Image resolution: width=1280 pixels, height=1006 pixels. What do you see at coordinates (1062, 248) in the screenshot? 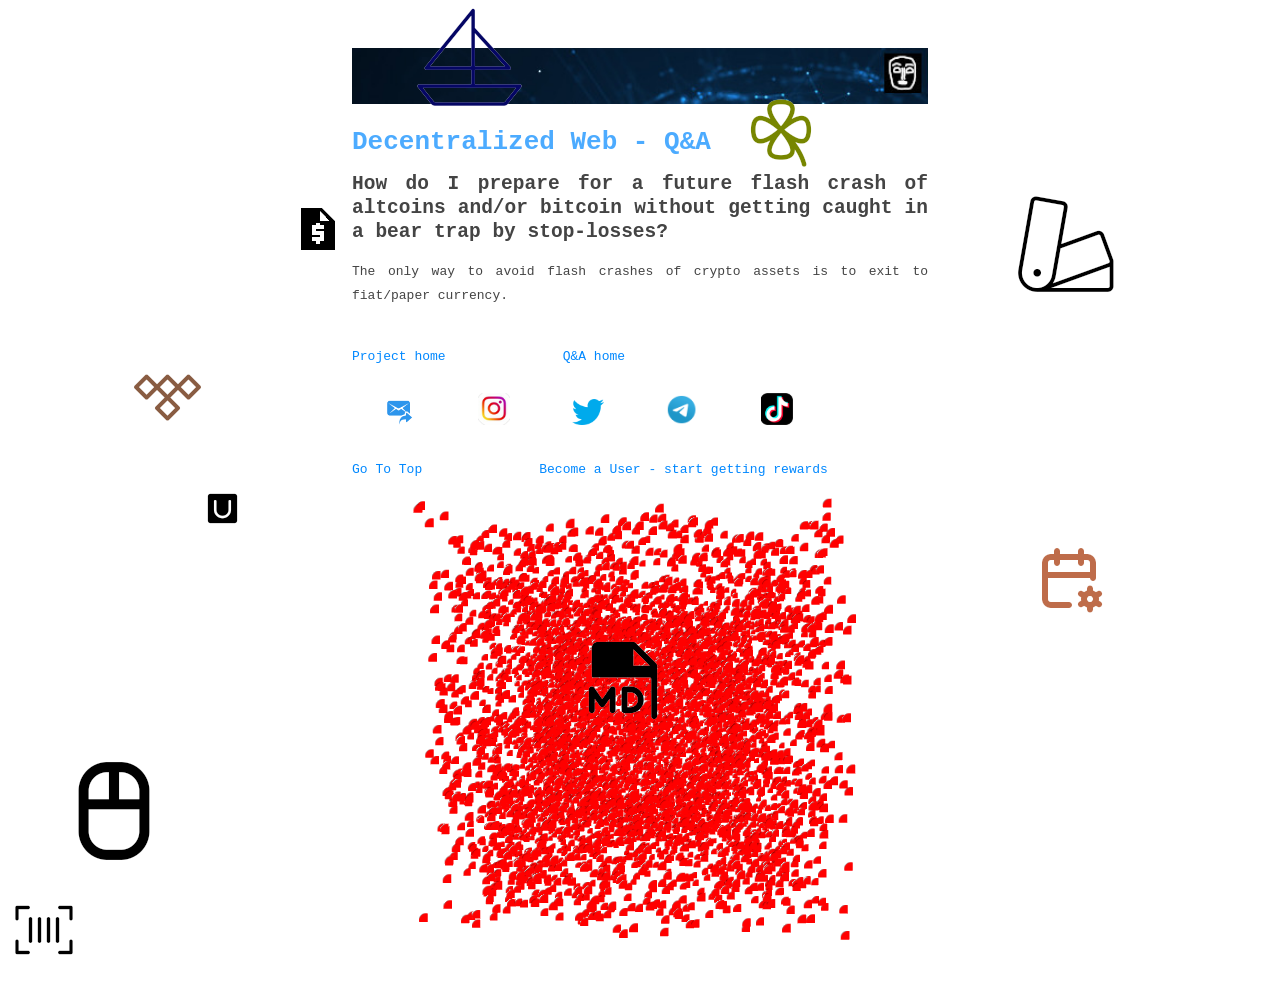
I see `access color palette or theme options` at bounding box center [1062, 248].